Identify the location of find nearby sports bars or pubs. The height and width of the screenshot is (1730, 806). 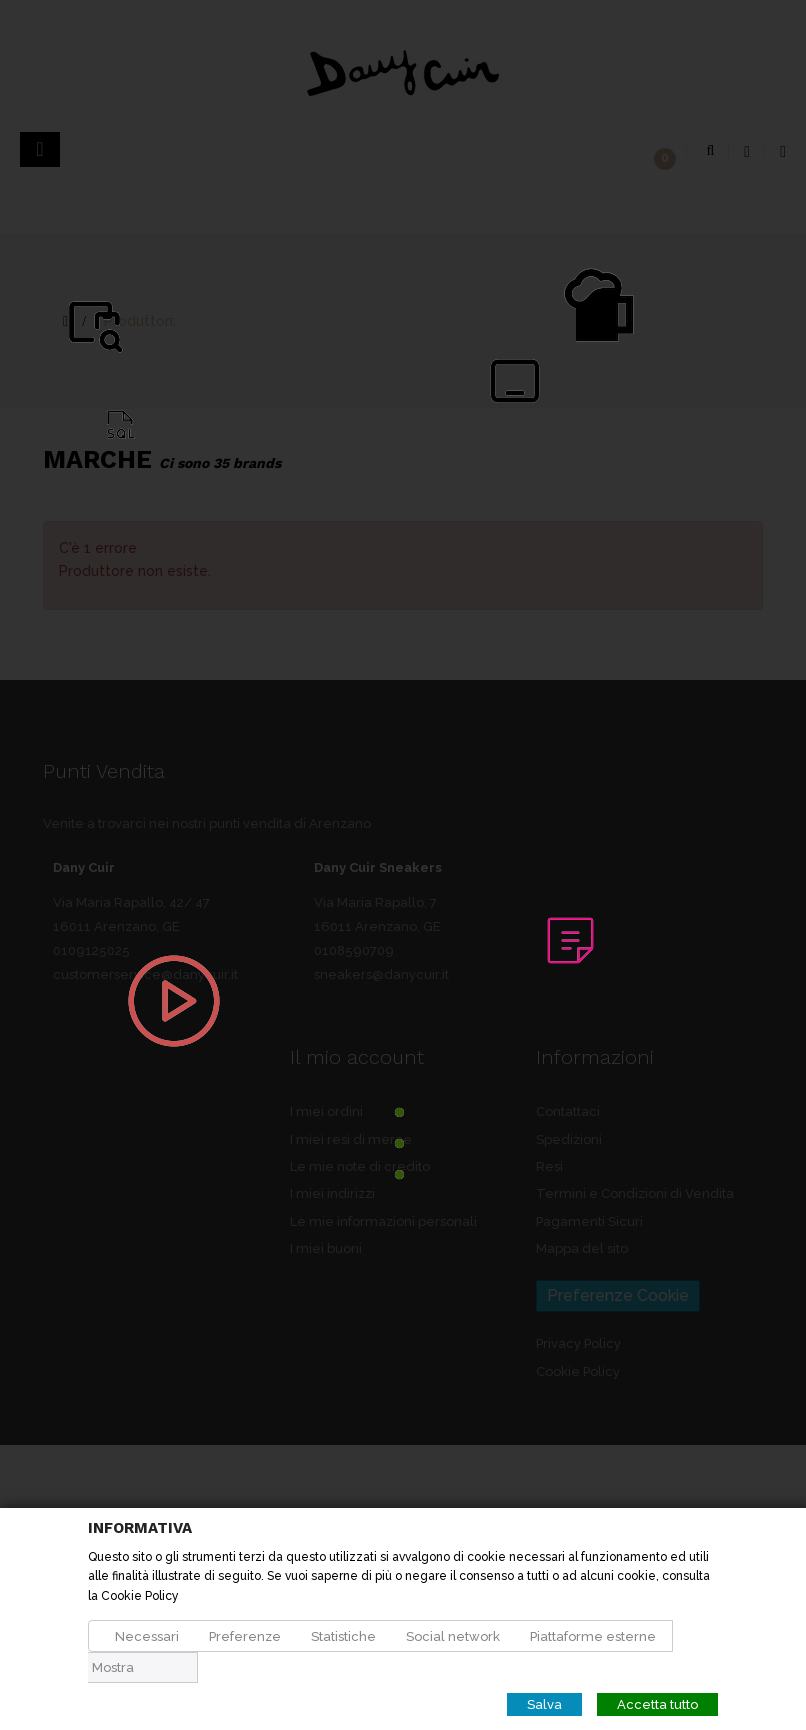
(599, 307).